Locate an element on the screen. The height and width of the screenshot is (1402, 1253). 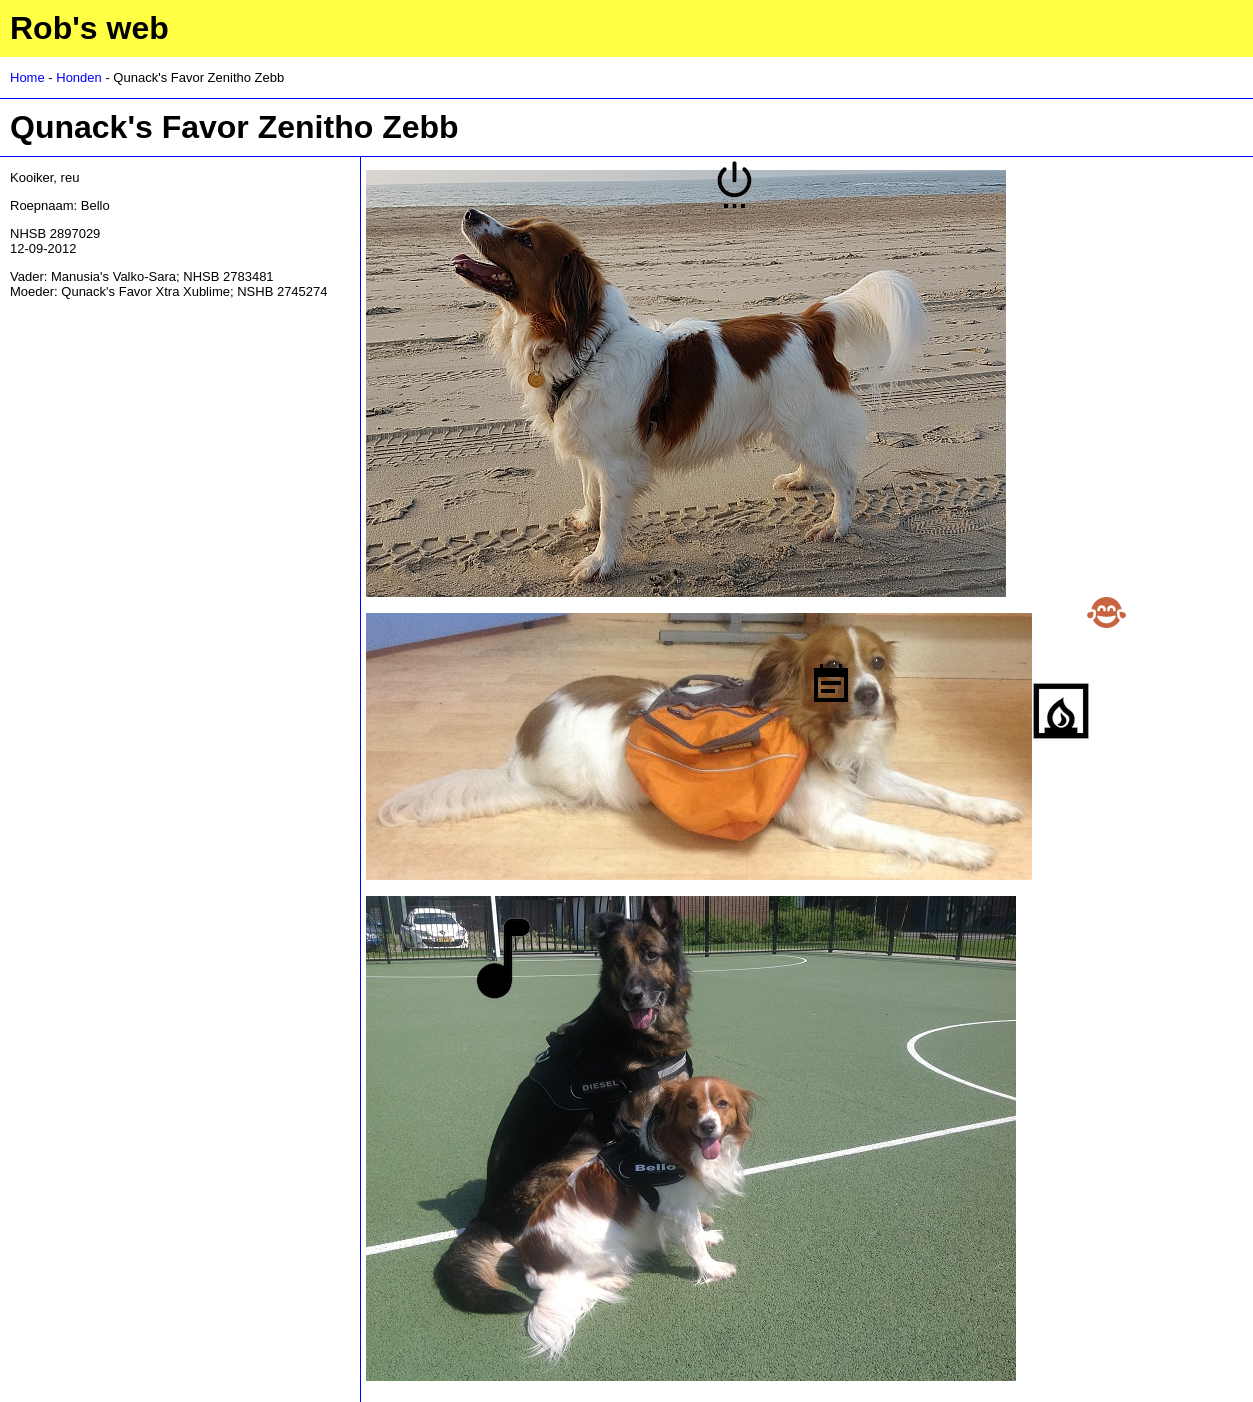
view event details or notes is located at coordinates (831, 685).